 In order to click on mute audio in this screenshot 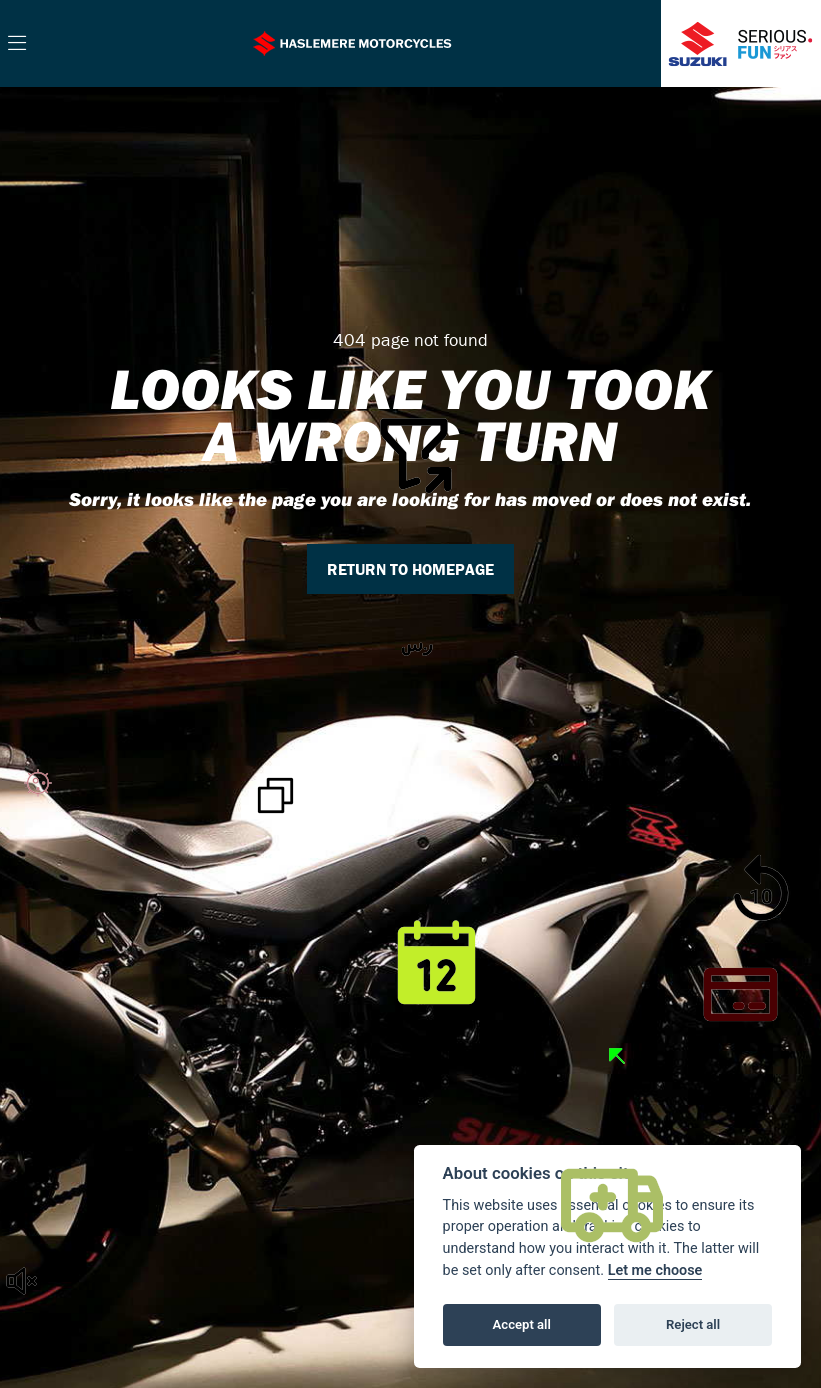, I will do `click(21, 1281)`.